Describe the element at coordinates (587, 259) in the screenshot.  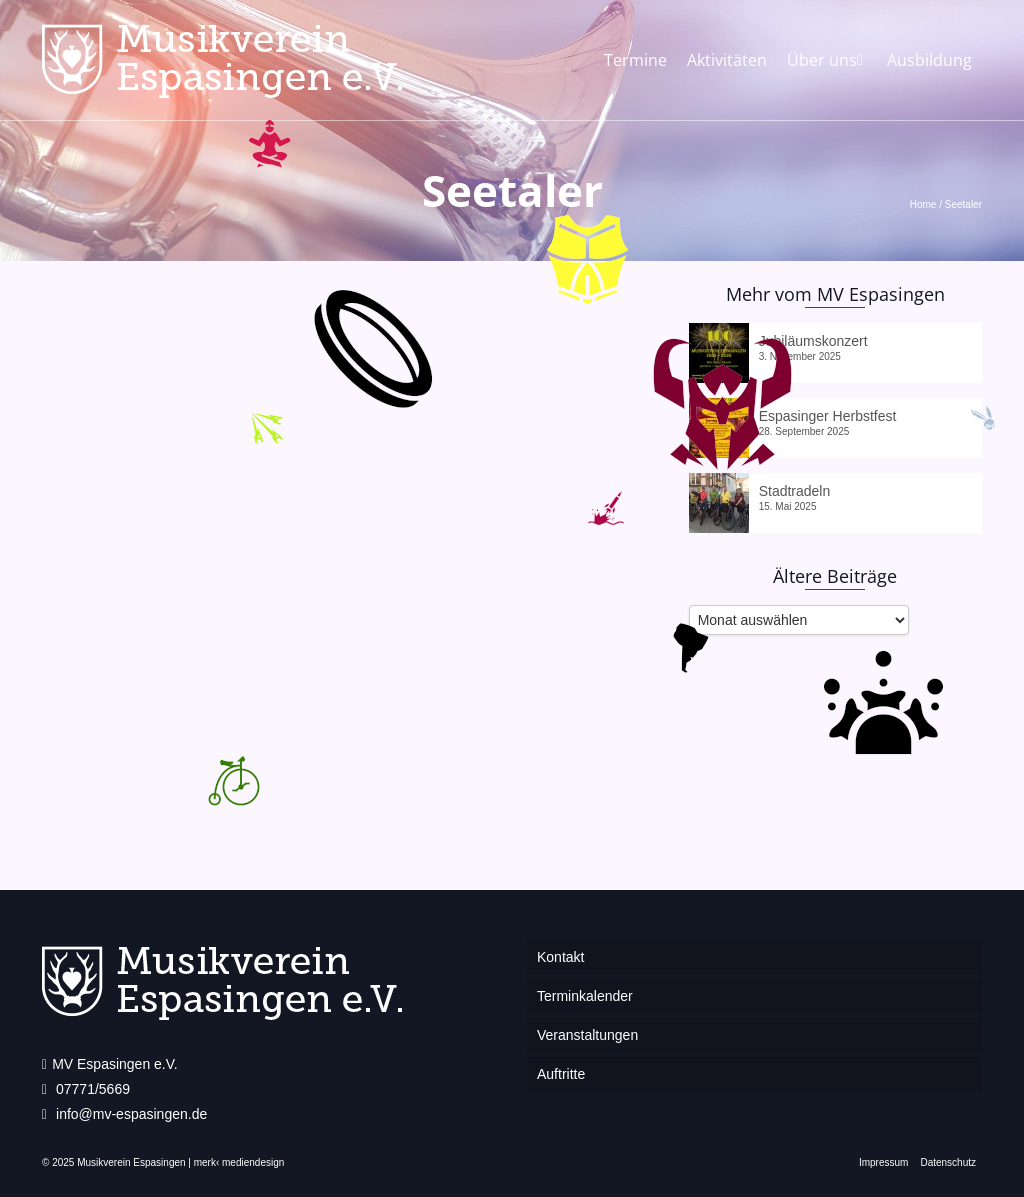
I see `equip chest armor to your character` at that location.